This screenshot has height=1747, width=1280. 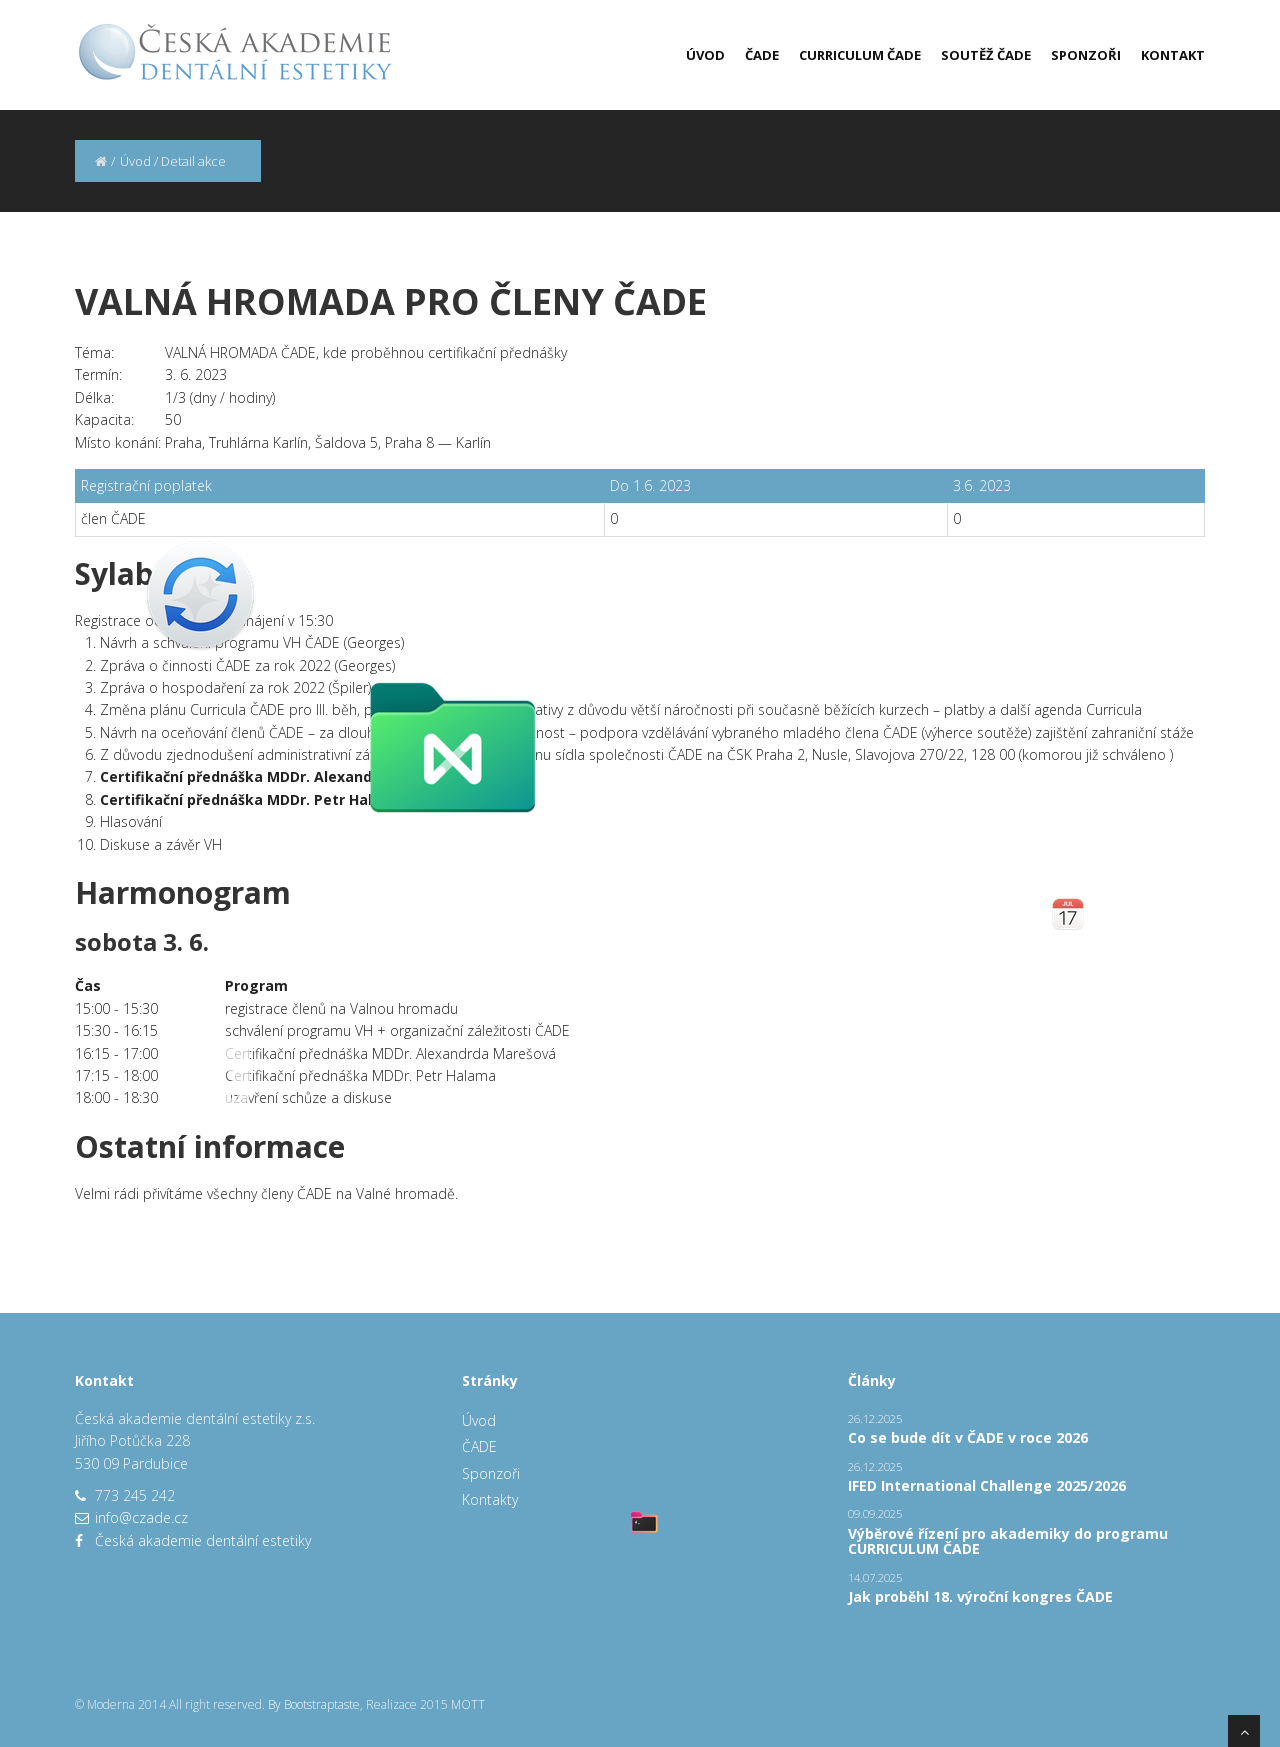 I want to click on M_Library_TextStyle_Icon icon, so click(x=216, y=1073).